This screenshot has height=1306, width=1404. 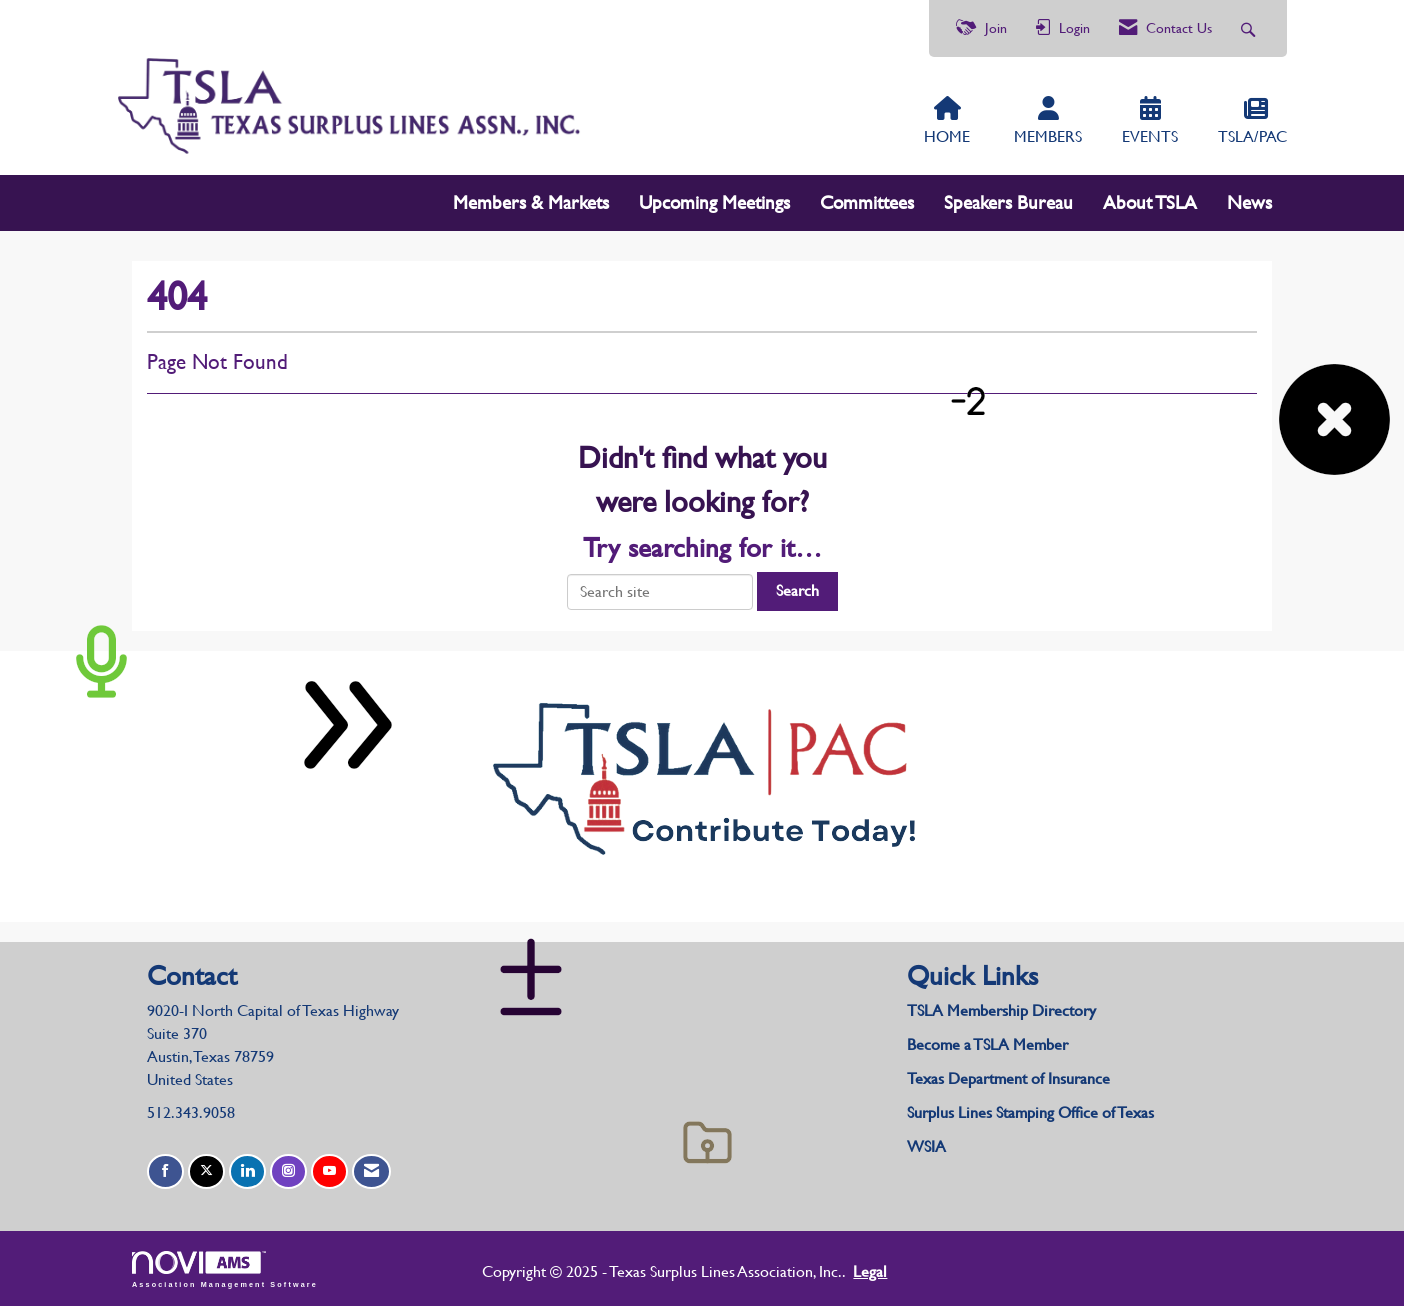 What do you see at coordinates (969, 401) in the screenshot?
I see `decrease exposure by 2 stops` at bounding box center [969, 401].